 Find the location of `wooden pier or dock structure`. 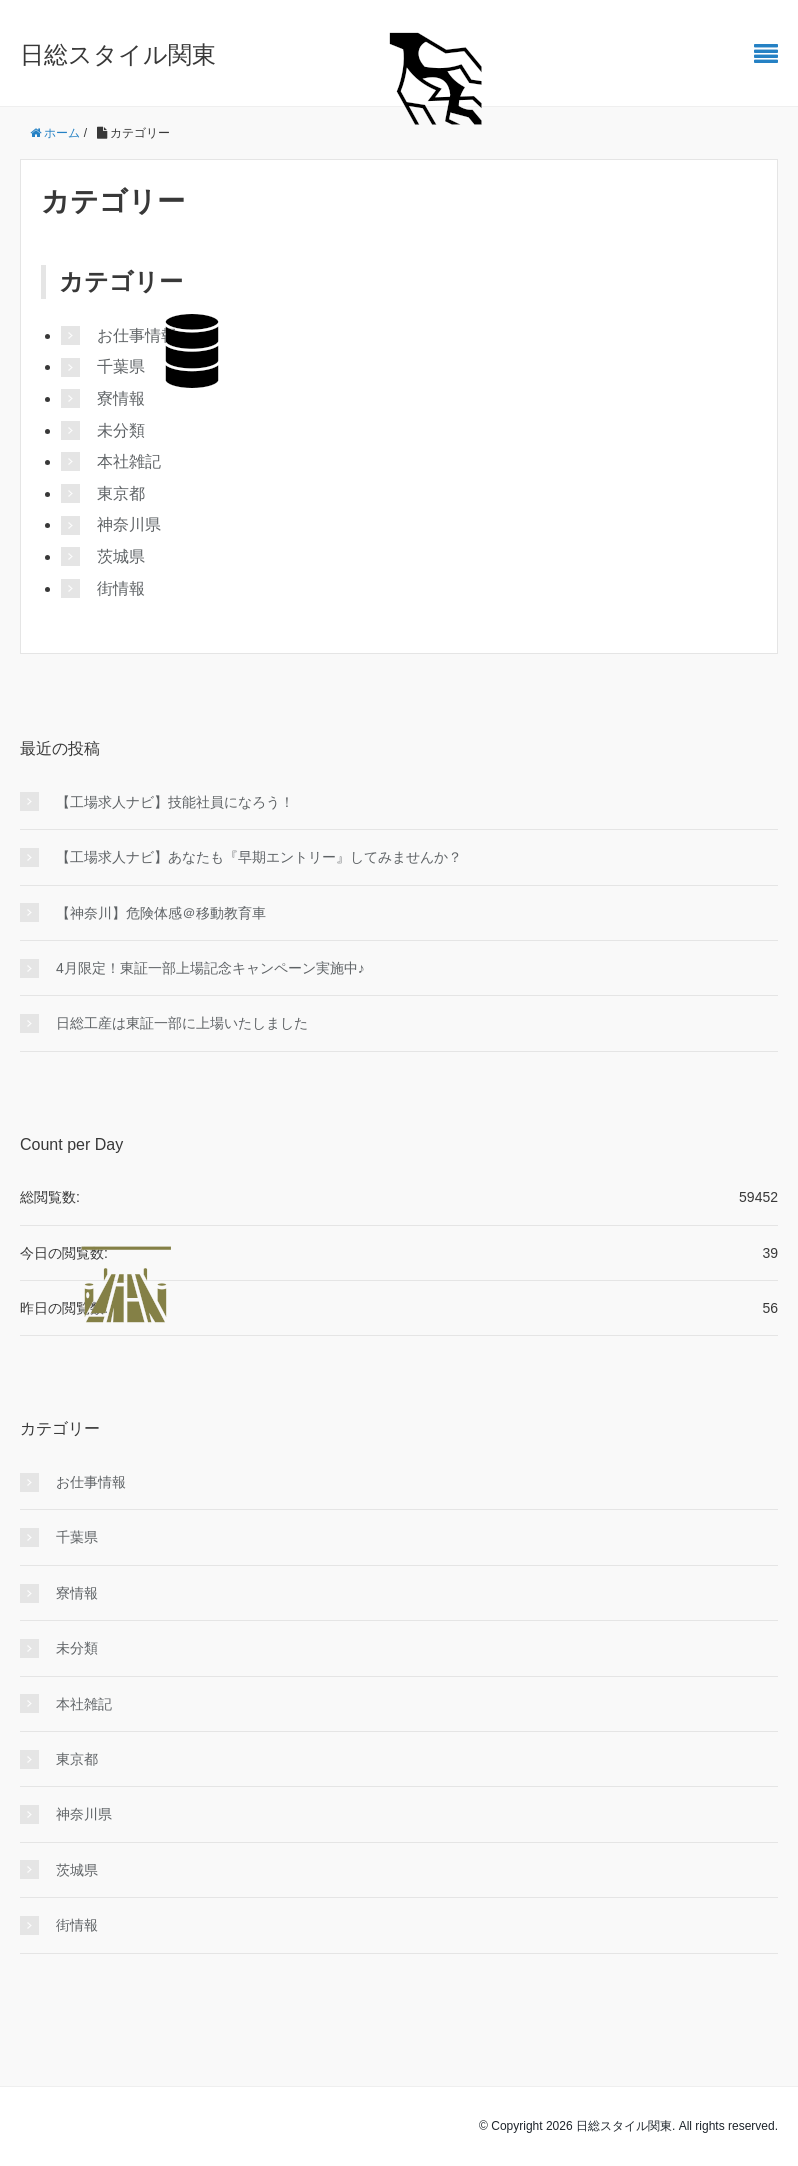

wooden pier or dock structure is located at coordinates (125, 1278).